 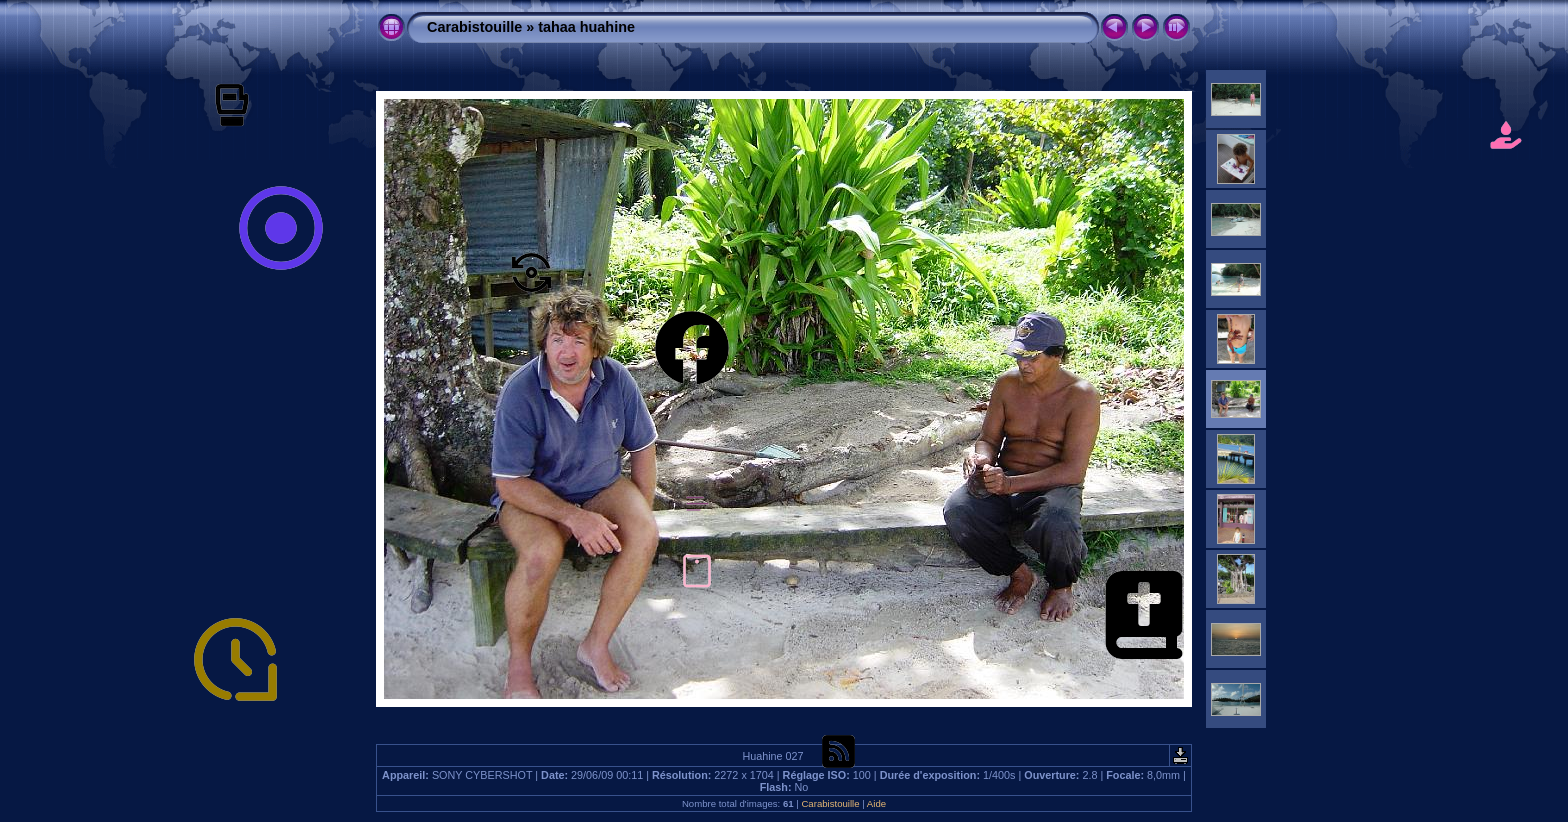 What do you see at coordinates (281, 228) in the screenshot?
I see `select this option (radio button)` at bounding box center [281, 228].